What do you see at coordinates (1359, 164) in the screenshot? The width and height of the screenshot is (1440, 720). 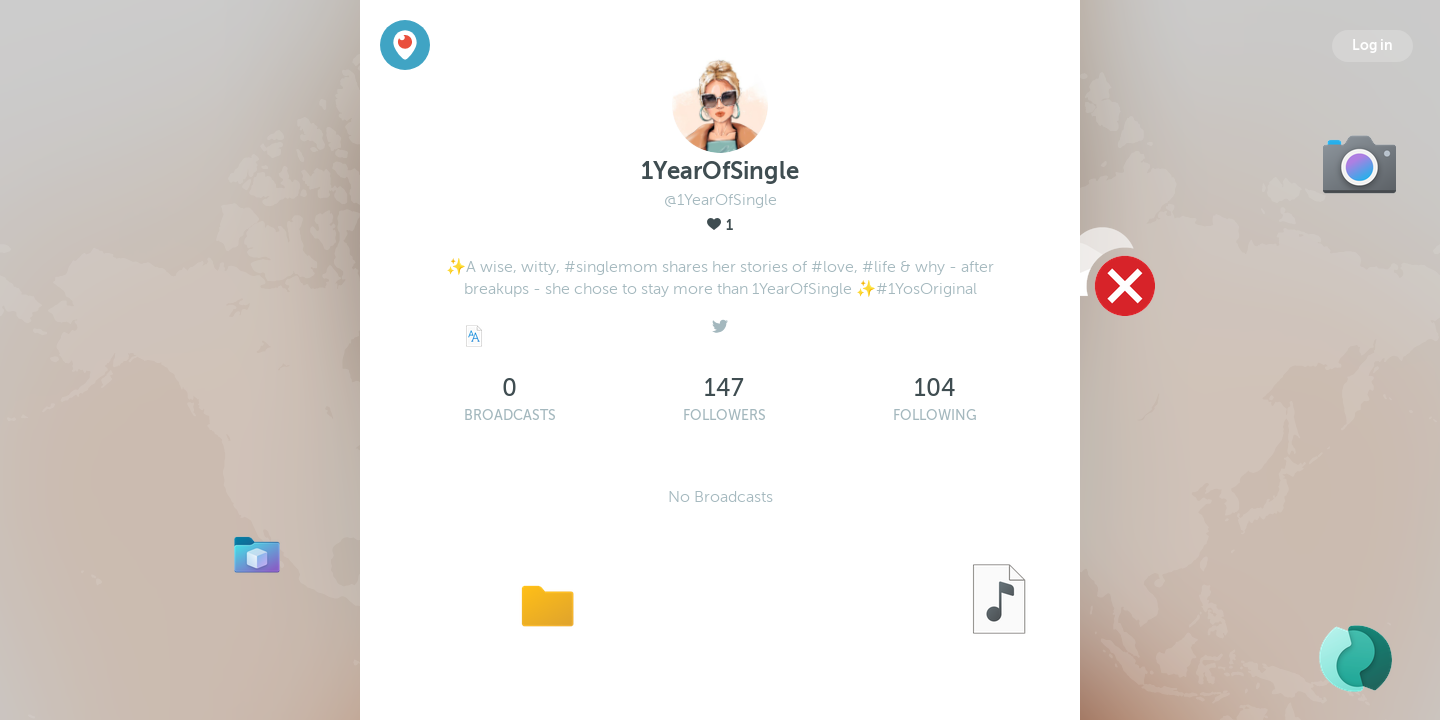 I see `open the camera app` at bounding box center [1359, 164].